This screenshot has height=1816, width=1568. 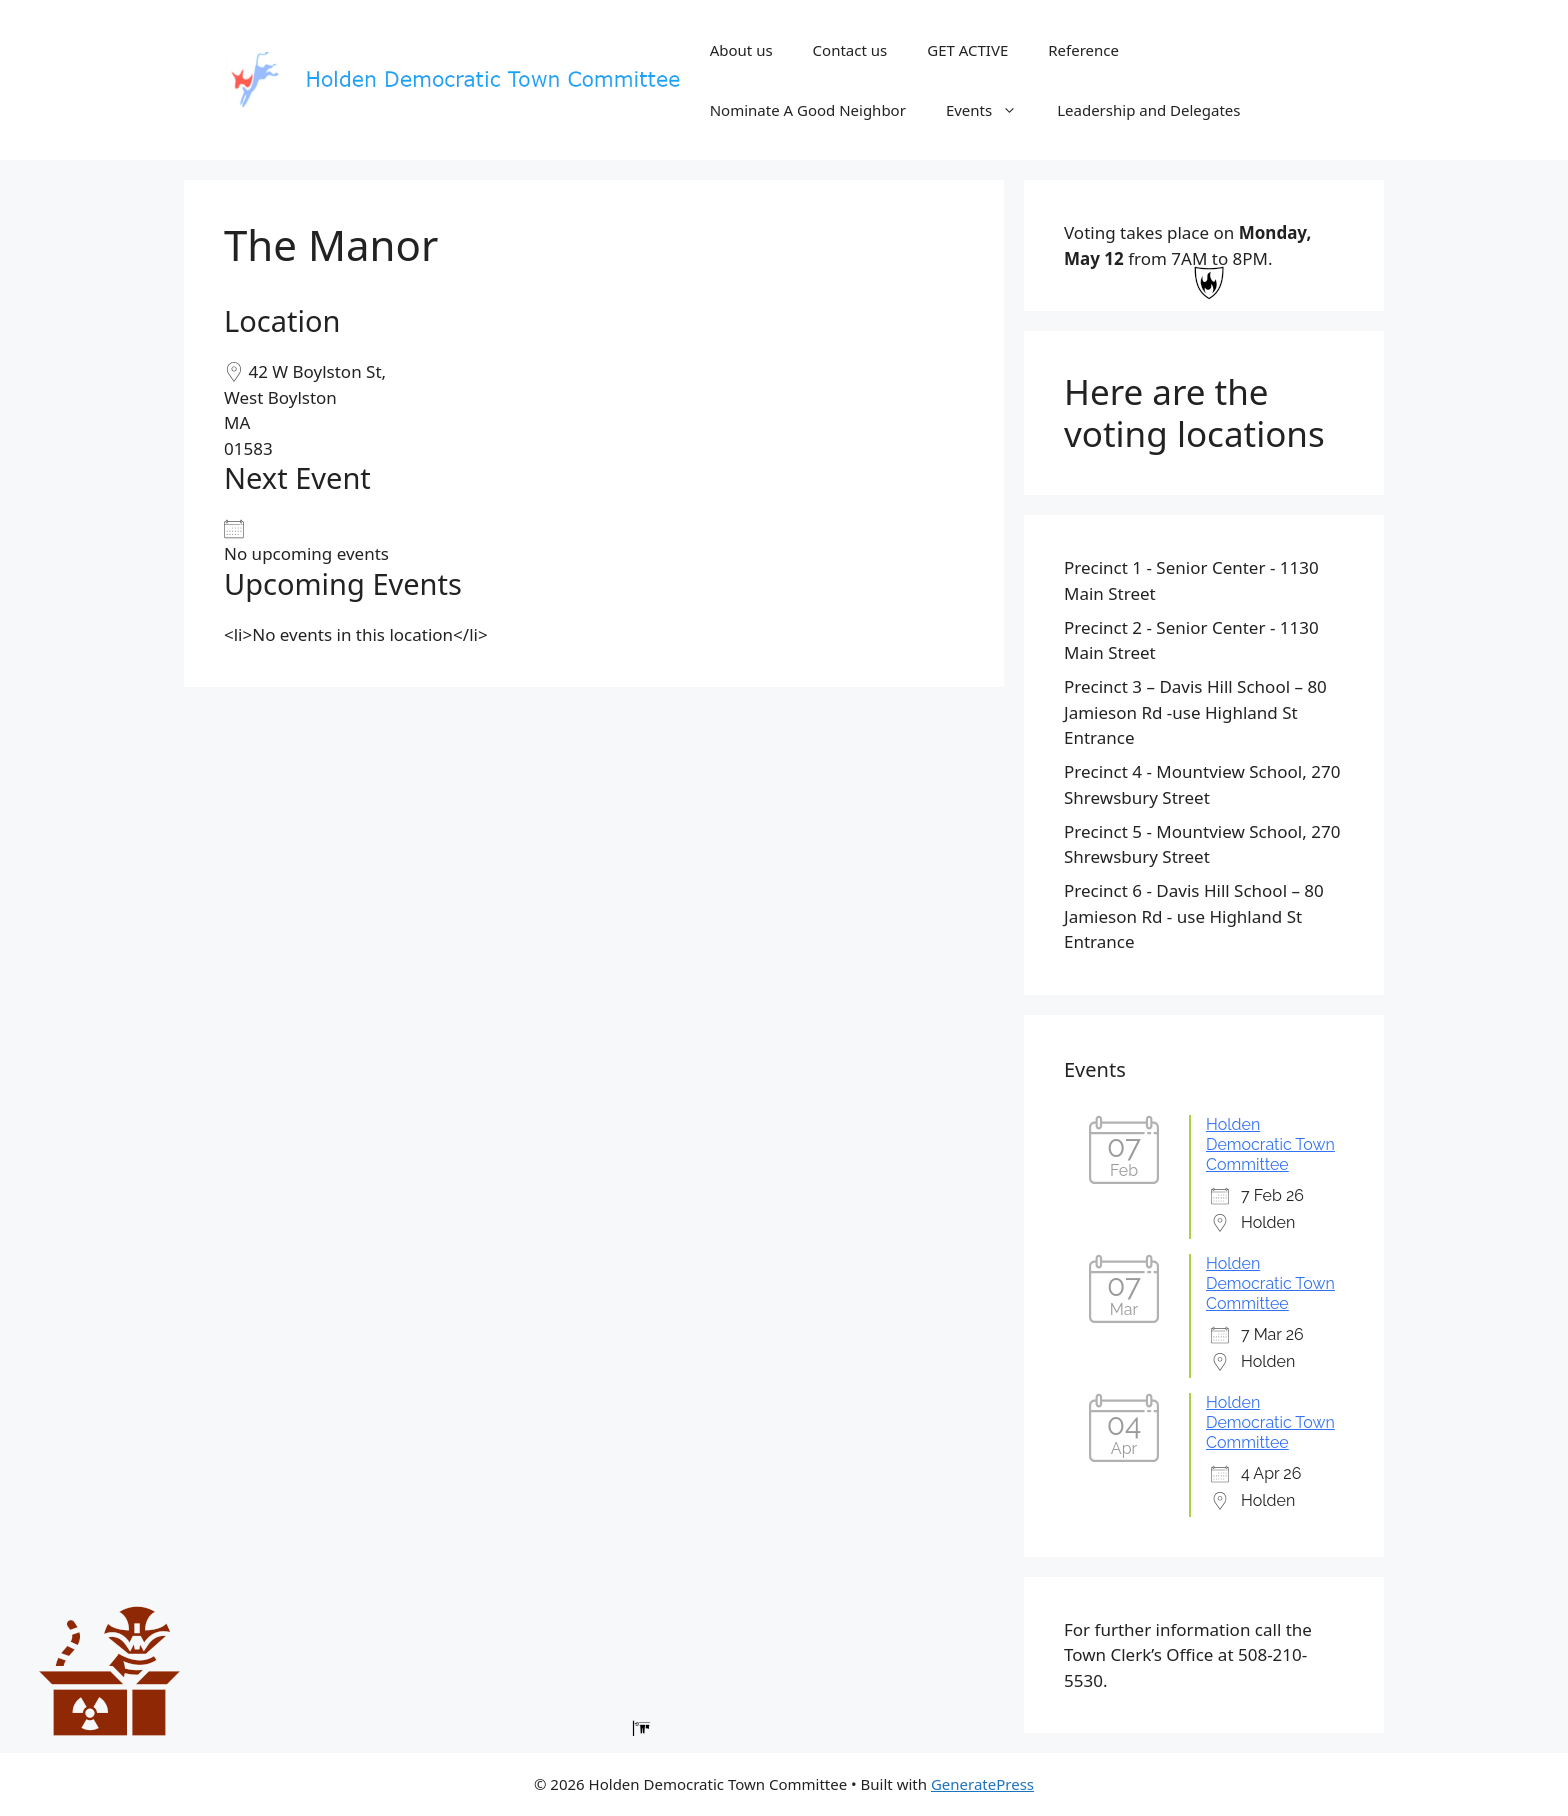 I want to click on laundry or clothing care feature, so click(x=641, y=1727).